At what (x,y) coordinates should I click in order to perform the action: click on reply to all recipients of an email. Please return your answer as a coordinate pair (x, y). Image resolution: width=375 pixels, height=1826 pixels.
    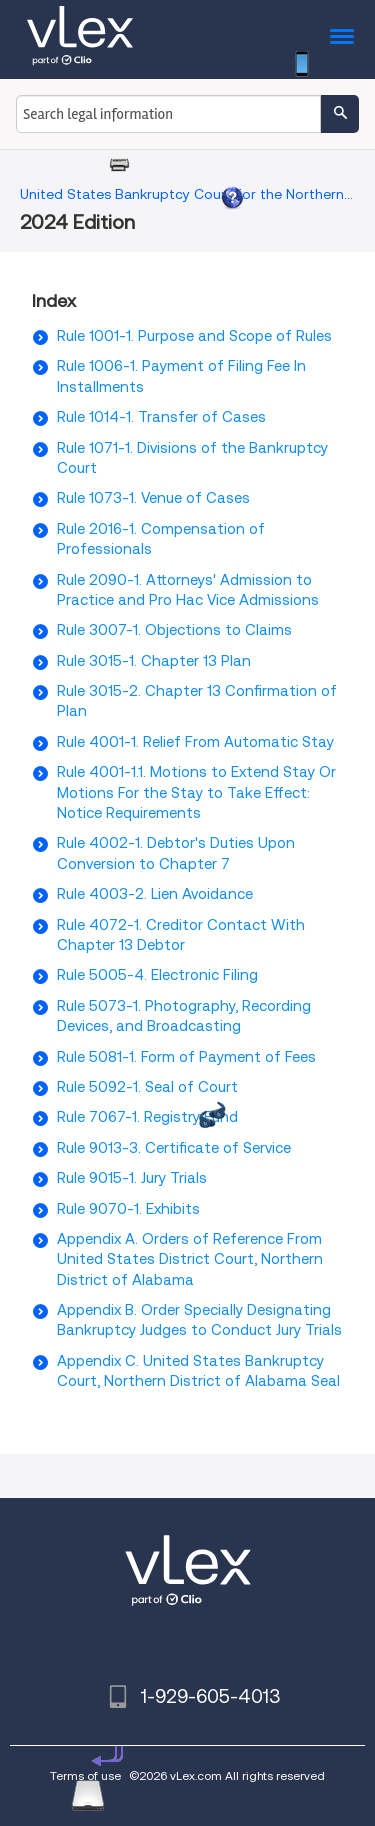
    Looking at the image, I should click on (107, 1754).